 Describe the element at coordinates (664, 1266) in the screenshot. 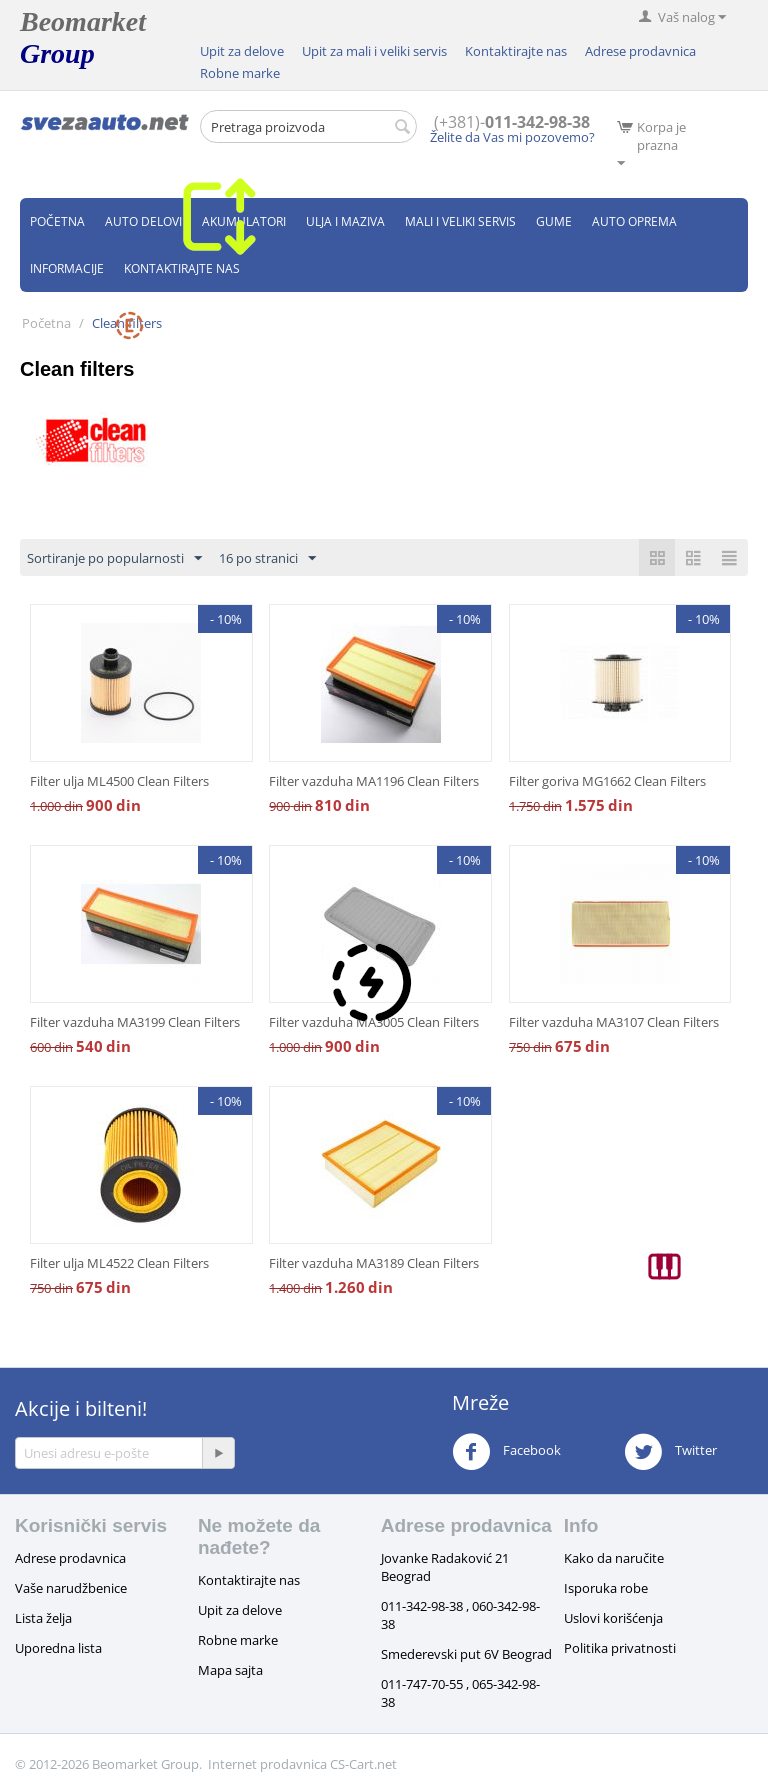

I see `open piano or keyboard instrument app` at that location.